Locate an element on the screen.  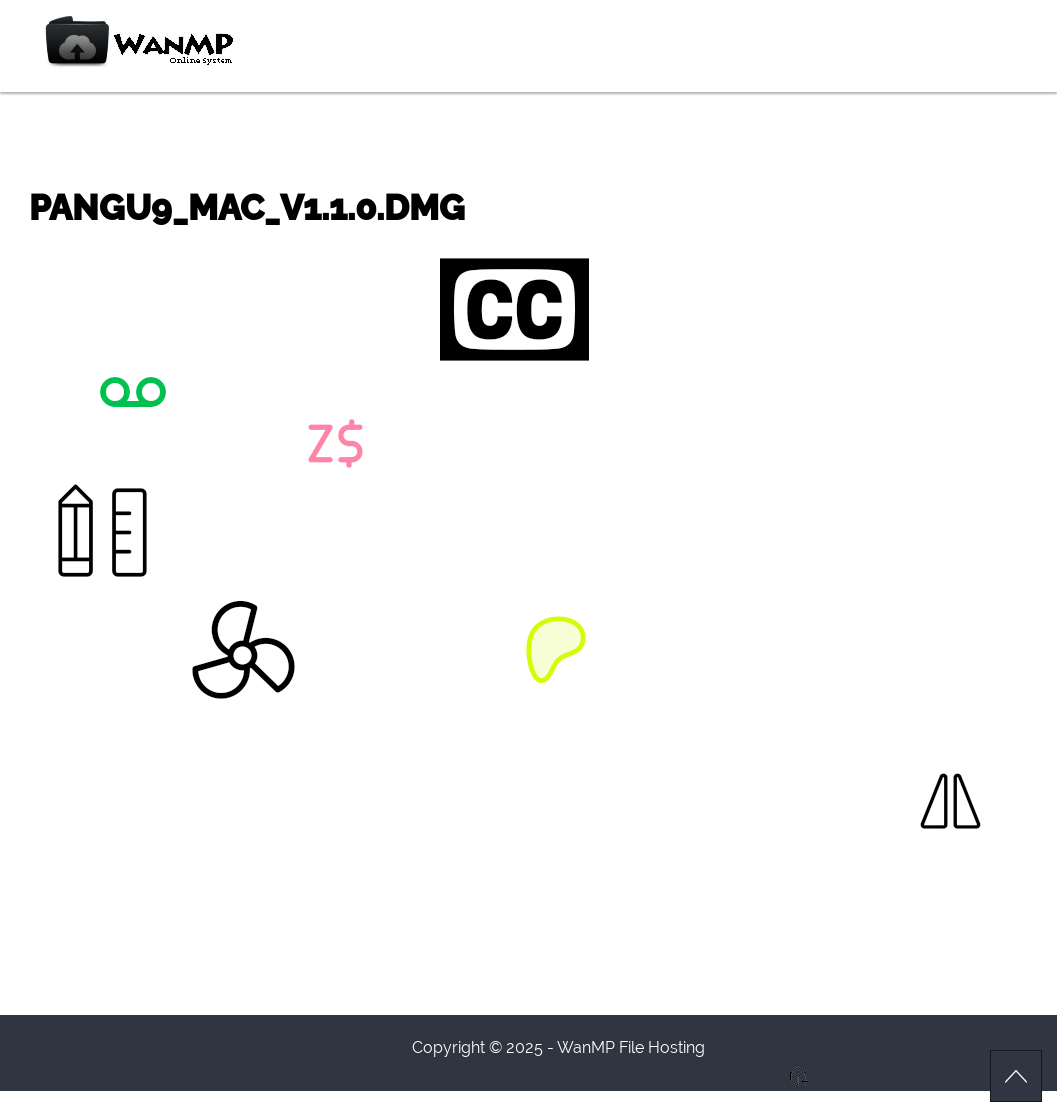
enable closed captioning for video content is located at coordinates (514, 309).